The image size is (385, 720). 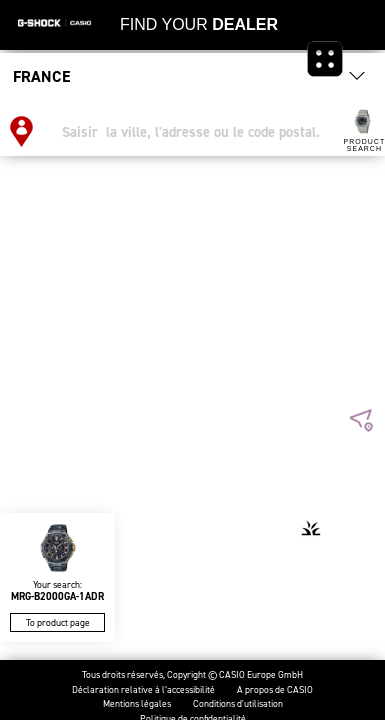 I want to click on send current location, so click(x=361, y=420).